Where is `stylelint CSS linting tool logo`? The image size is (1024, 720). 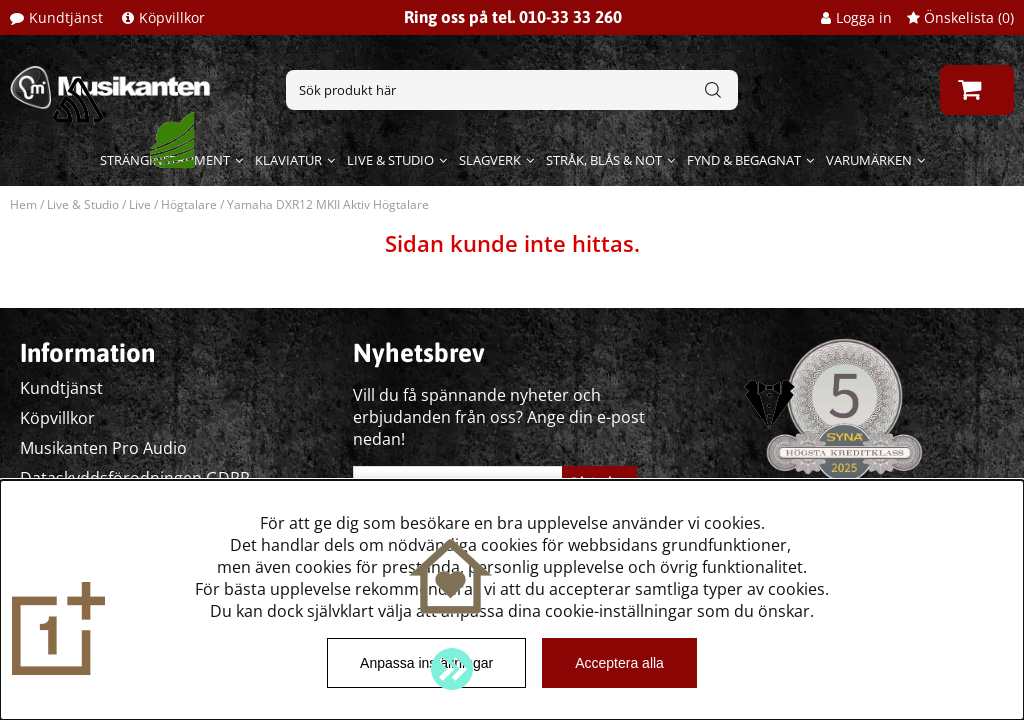
stylelint CSS linting tool logo is located at coordinates (769, 404).